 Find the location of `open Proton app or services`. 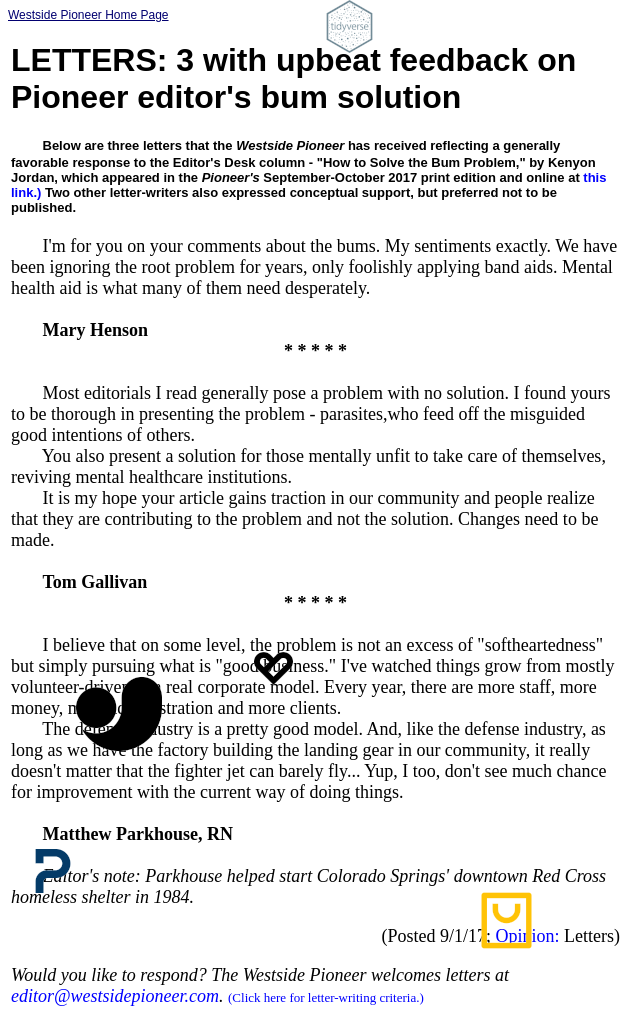

open Proton app or services is located at coordinates (53, 871).